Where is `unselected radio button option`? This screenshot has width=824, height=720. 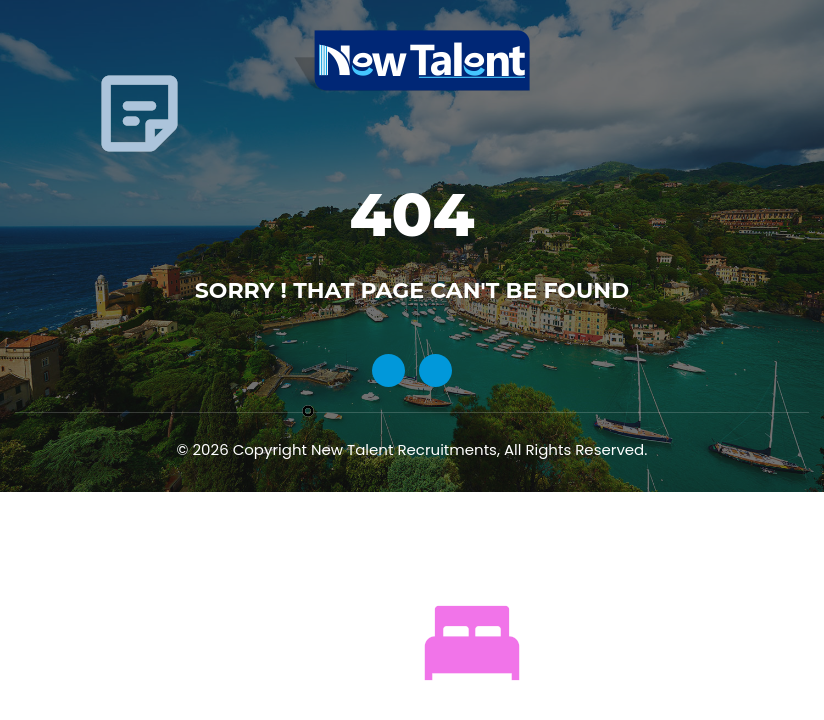 unselected radio button option is located at coordinates (308, 411).